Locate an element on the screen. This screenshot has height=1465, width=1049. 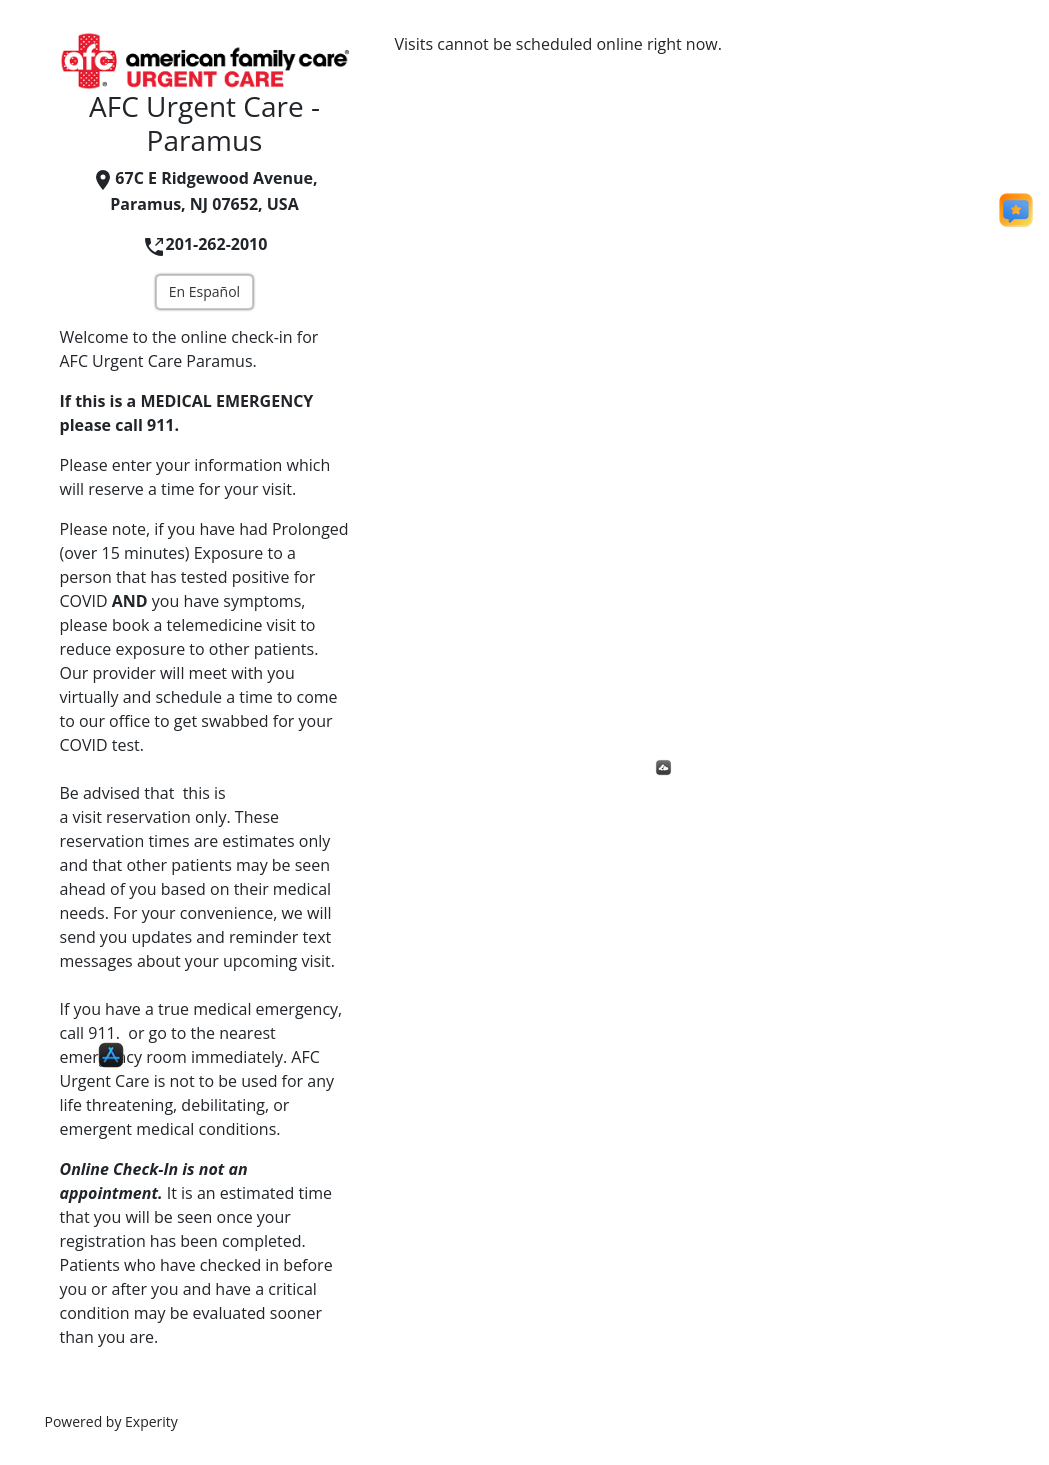
open puddletag audio tag editor is located at coordinates (663, 767).